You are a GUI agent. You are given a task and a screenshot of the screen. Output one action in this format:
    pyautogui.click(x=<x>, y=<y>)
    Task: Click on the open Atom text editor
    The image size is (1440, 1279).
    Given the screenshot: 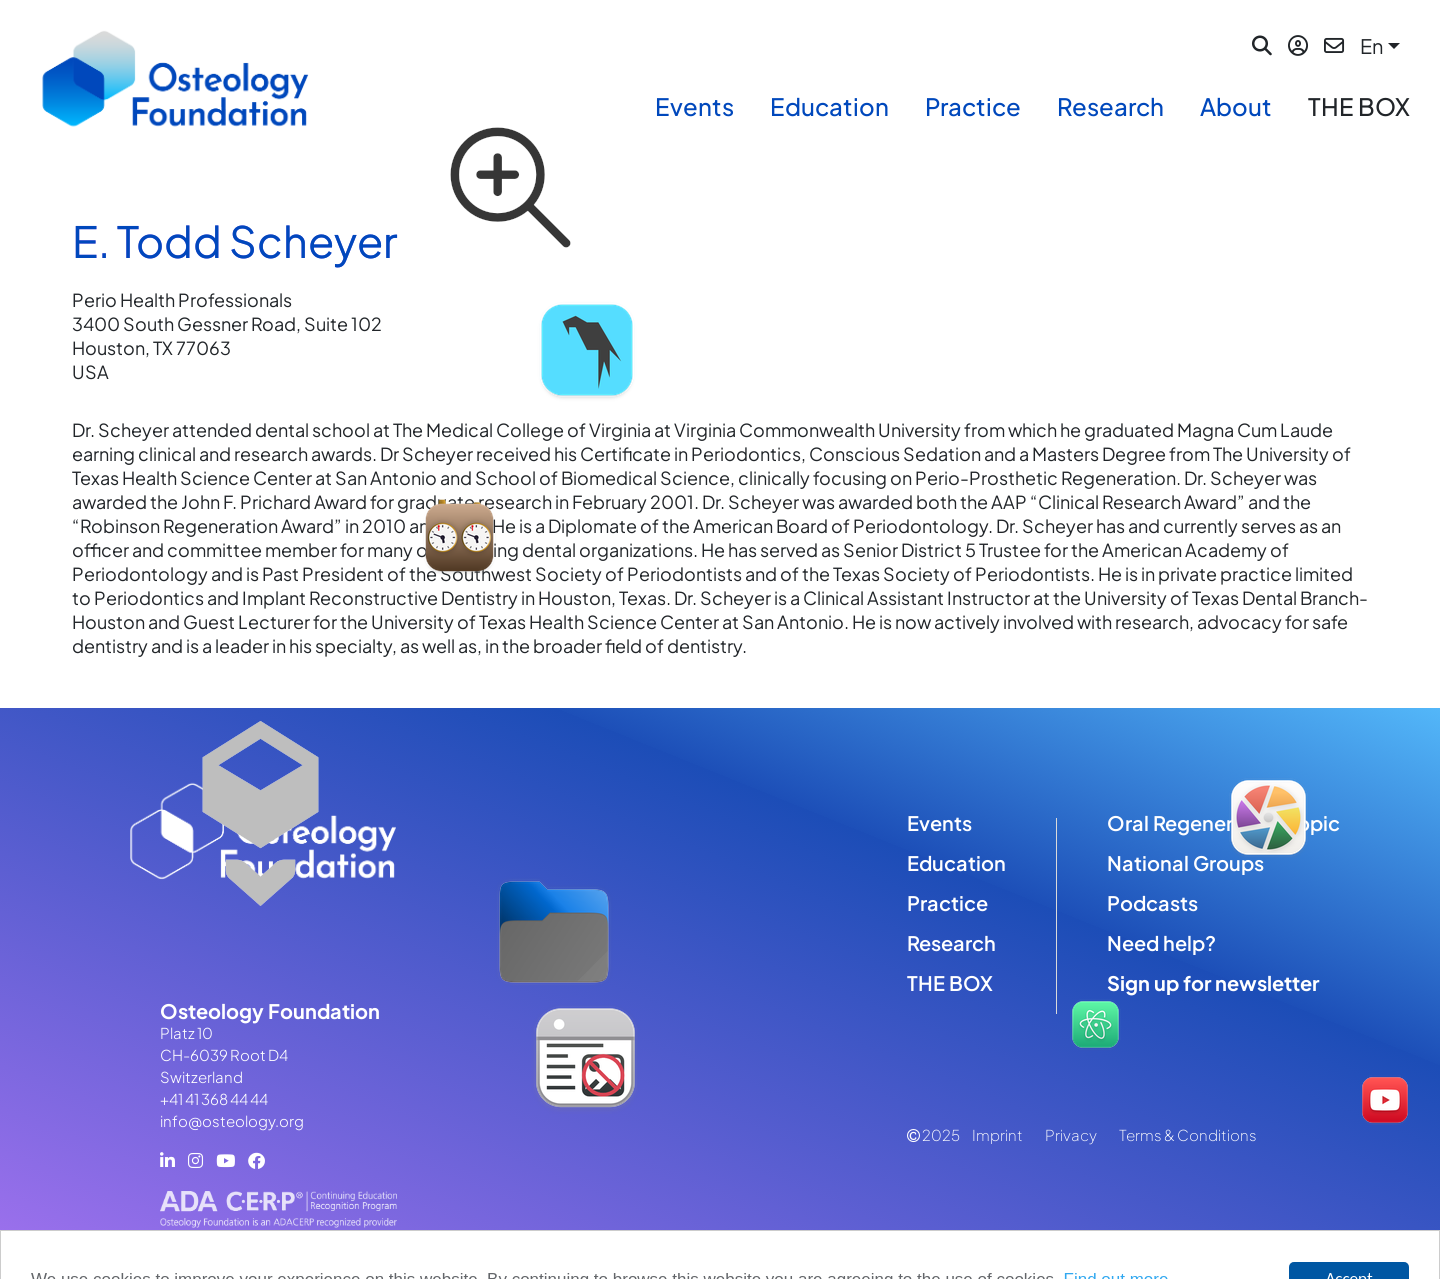 What is the action you would take?
    pyautogui.click(x=1095, y=1024)
    